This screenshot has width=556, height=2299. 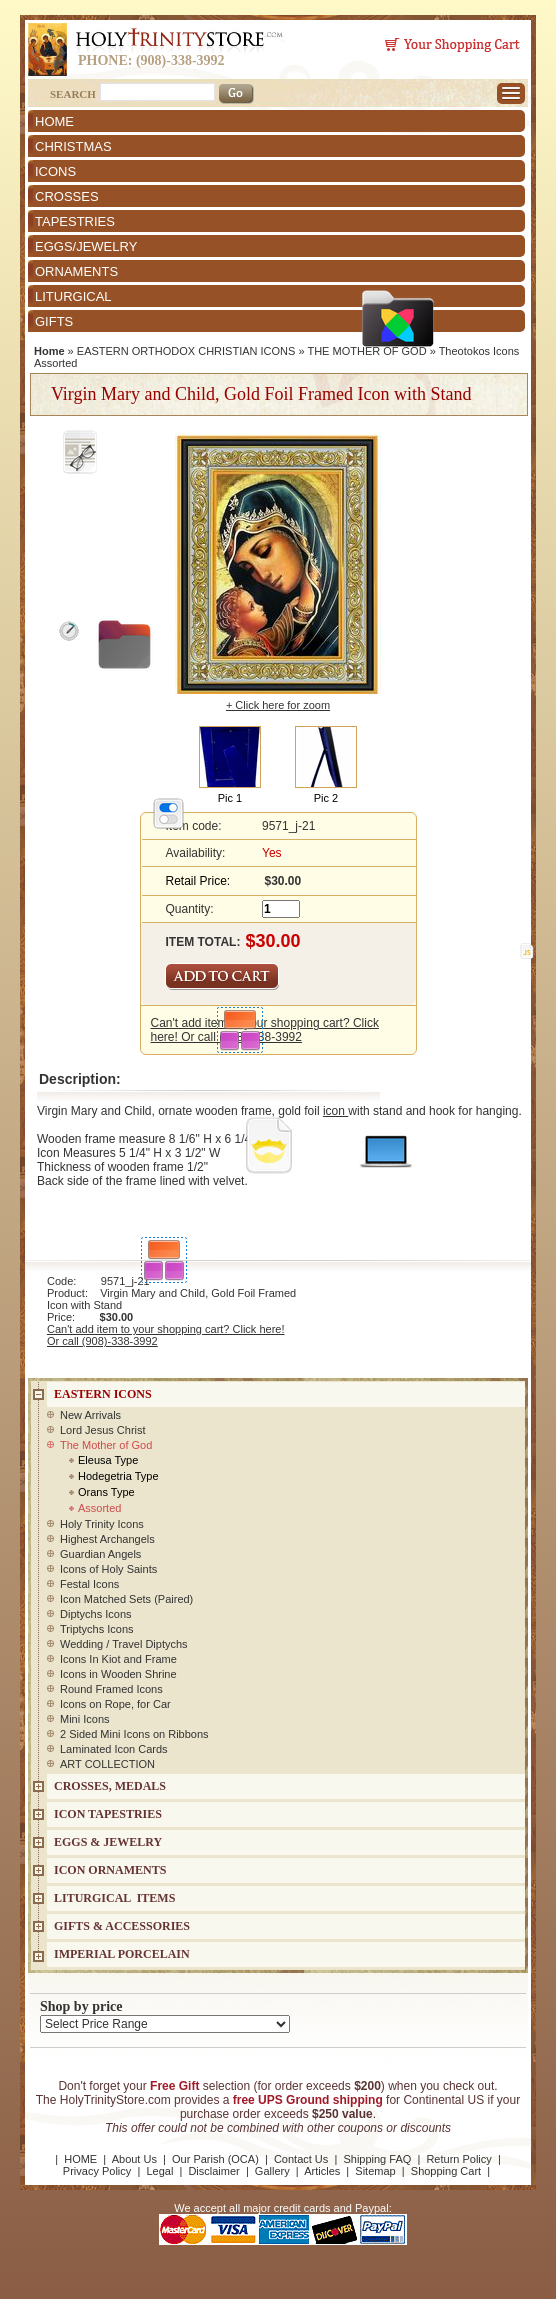 What do you see at coordinates (168, 813) in the screenshot?
I see `open desktop preferences or settings` at bounding box center [168, 813].